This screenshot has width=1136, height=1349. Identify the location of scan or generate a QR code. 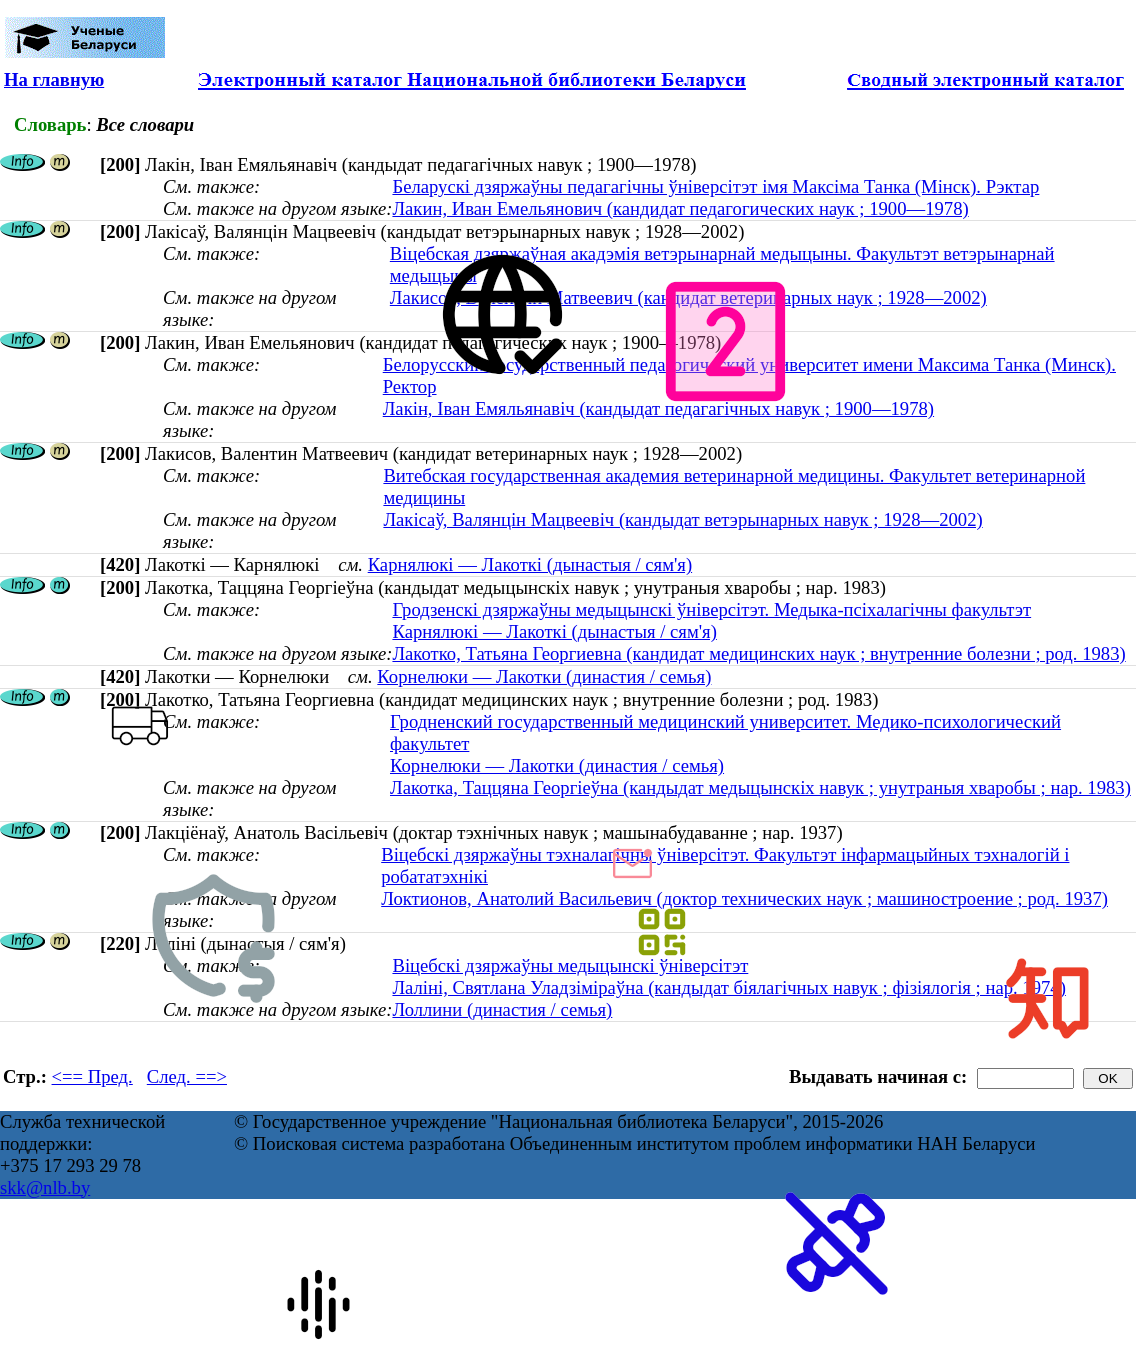
(662, 932).